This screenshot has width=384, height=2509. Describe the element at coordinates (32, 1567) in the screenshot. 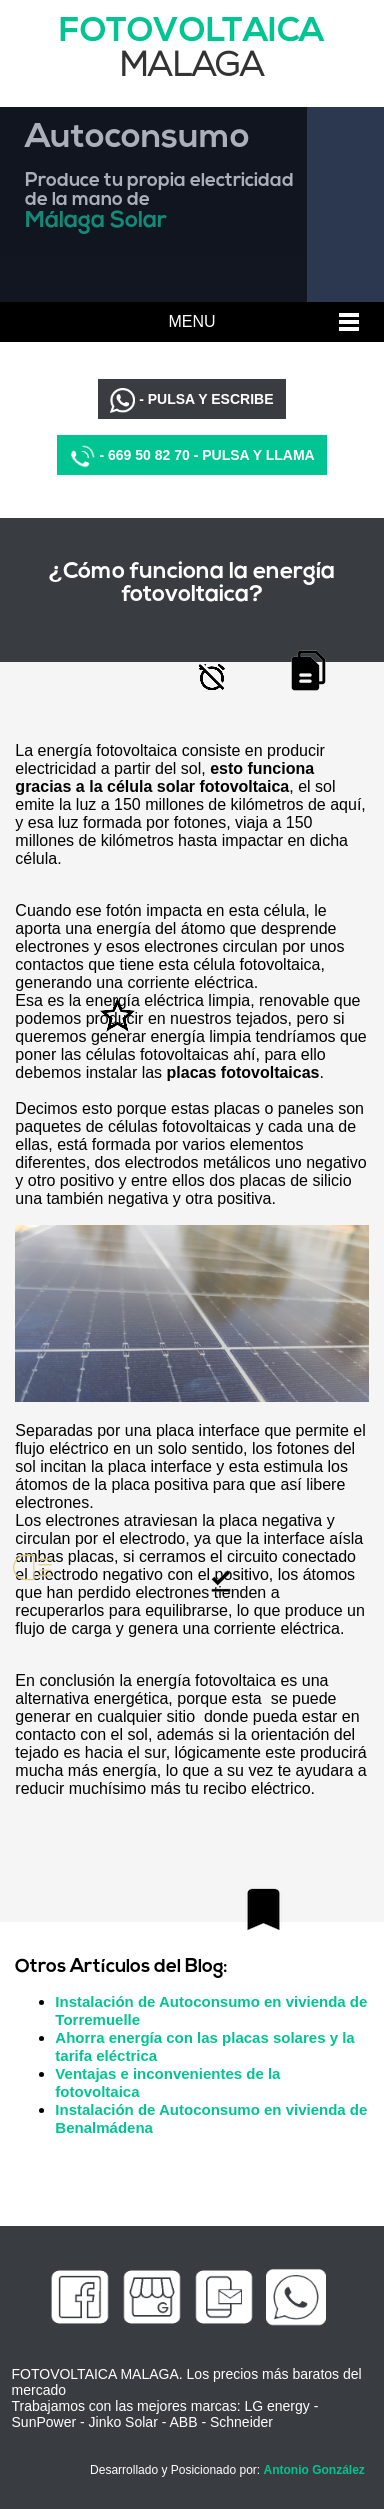

I see `toggle vehicle headlights on/off` at that location.